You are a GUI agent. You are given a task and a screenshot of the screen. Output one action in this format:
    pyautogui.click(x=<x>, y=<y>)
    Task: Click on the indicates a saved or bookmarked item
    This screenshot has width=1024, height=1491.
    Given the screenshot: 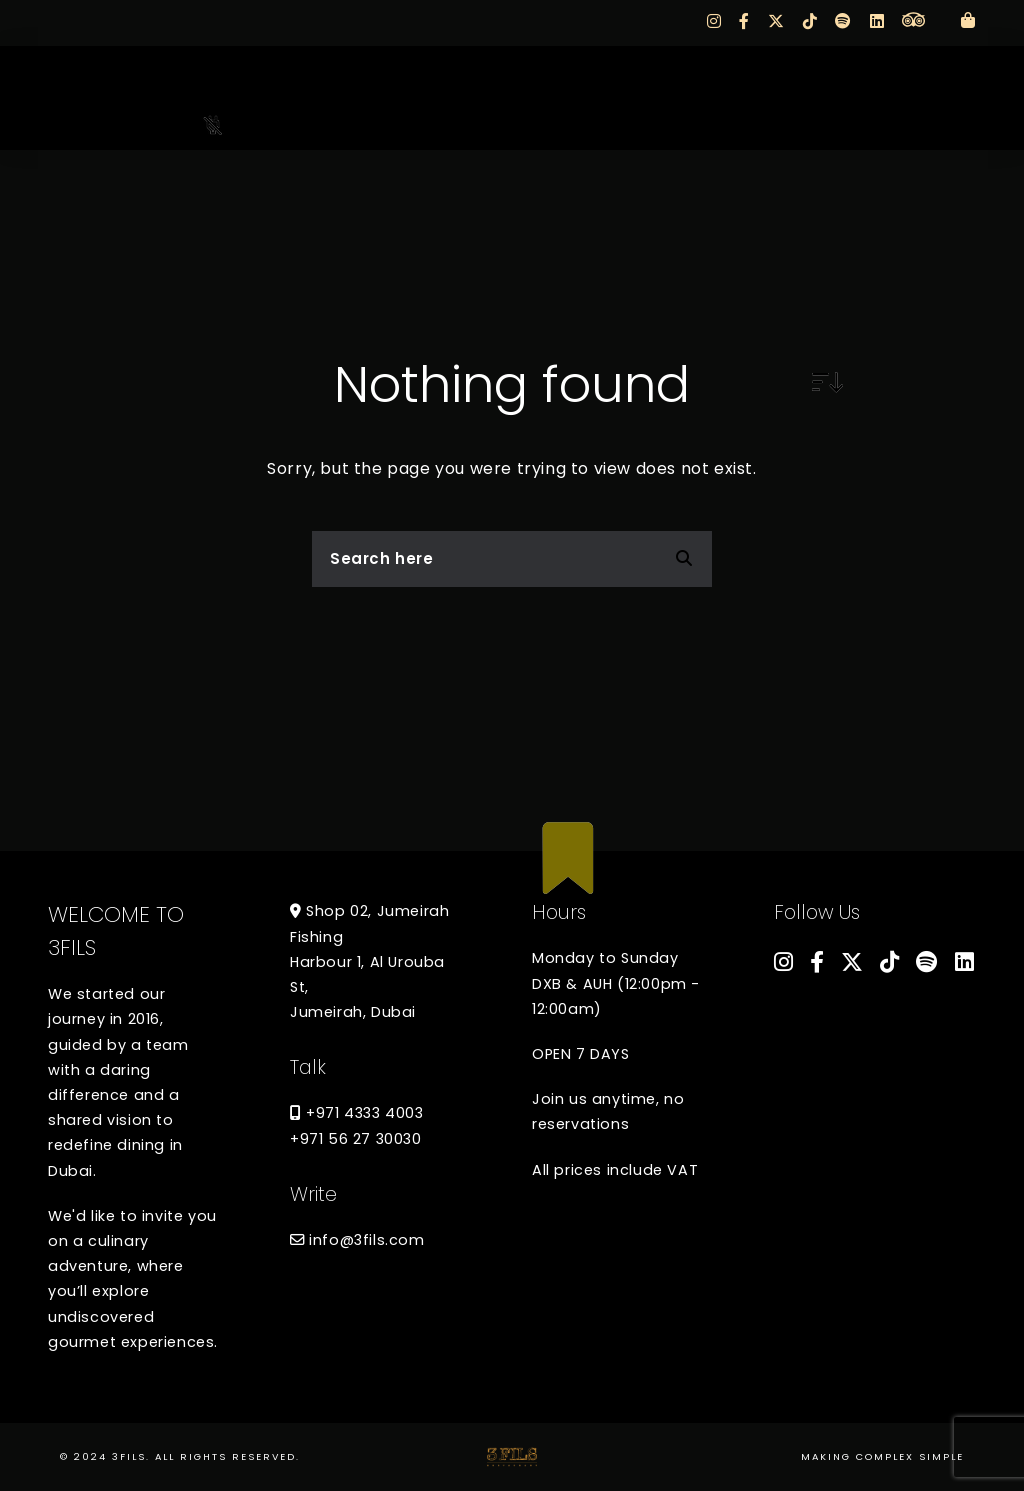 What is the action you would take?
    pyautogui.click(x=568, y=858)
    